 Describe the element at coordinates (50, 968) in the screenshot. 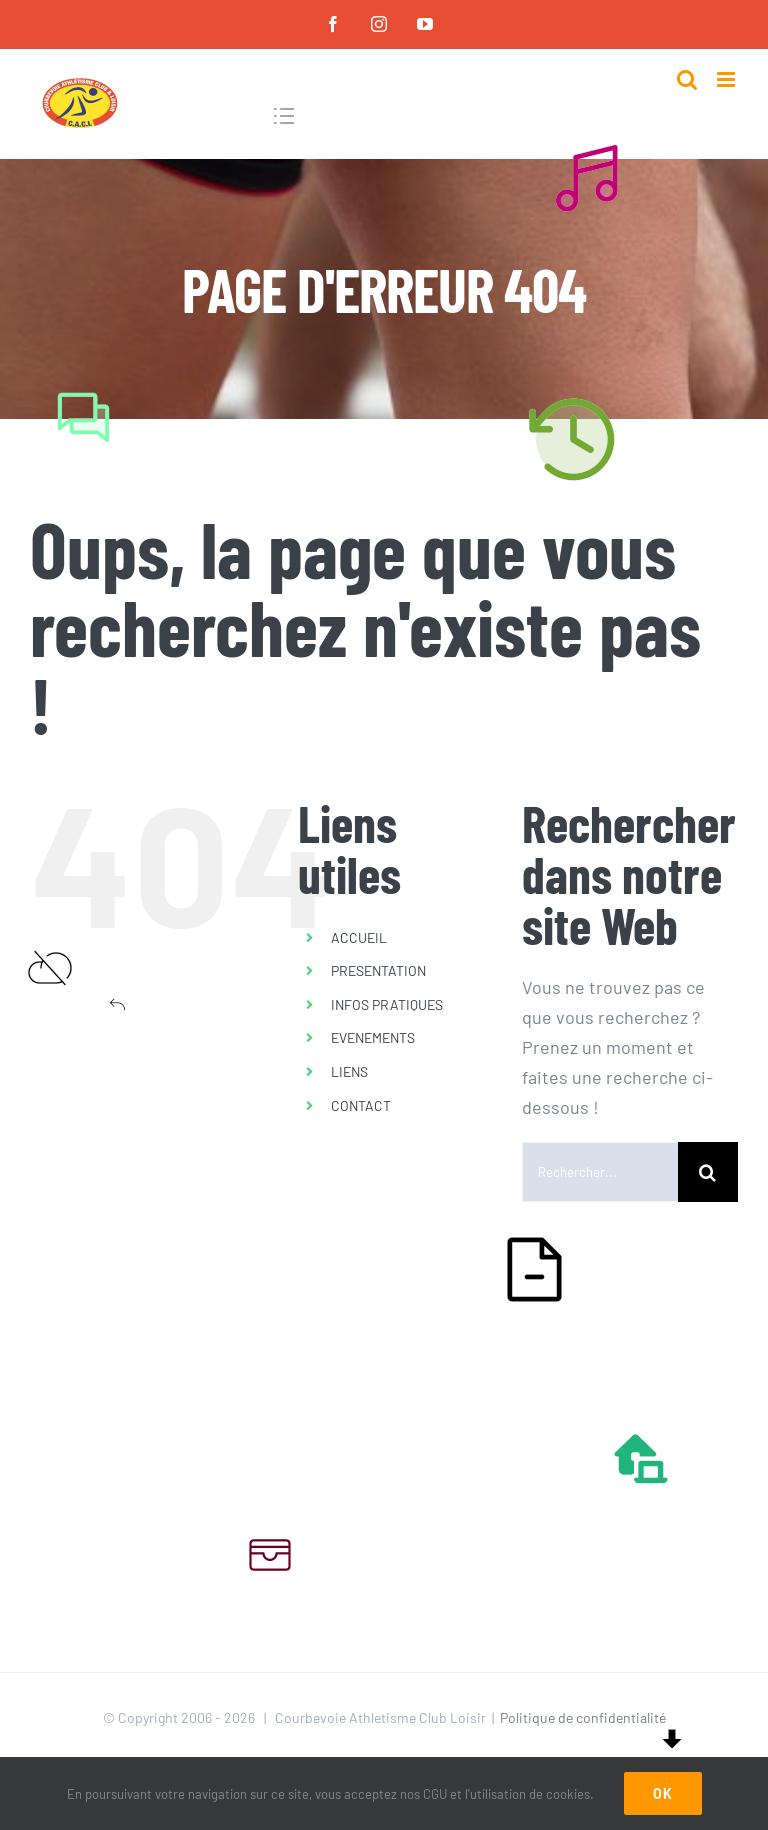

I see `cloud storage unavailable or offline` at that location.